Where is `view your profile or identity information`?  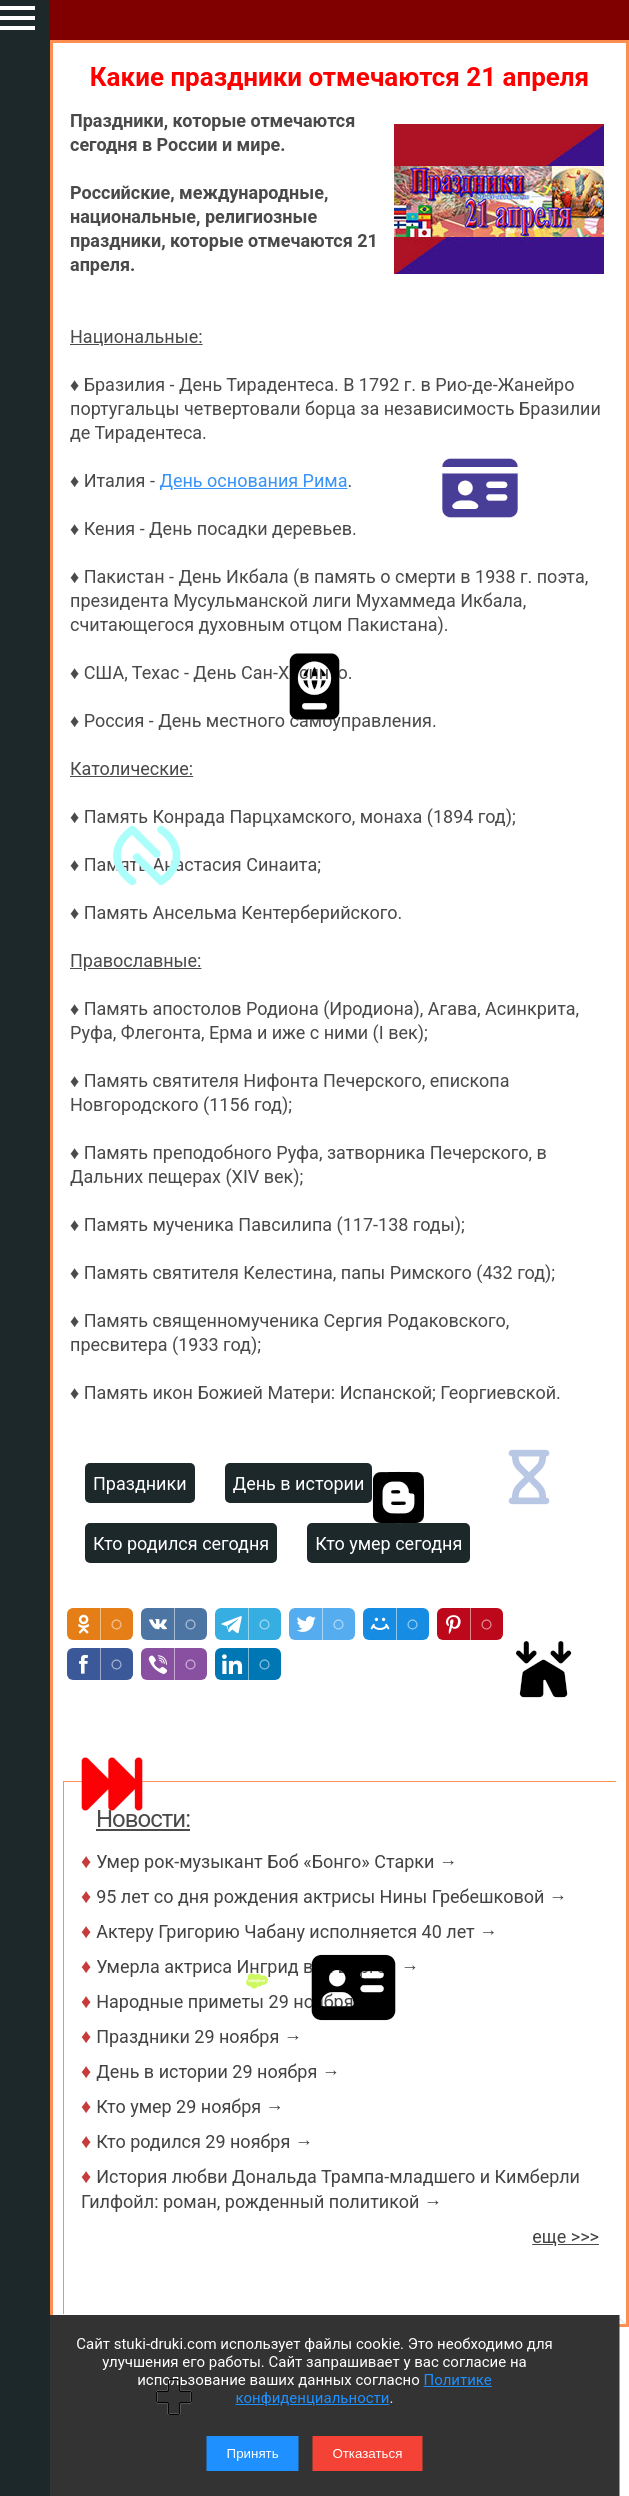
view your profile or identity information is located at coordinates (480, 488).